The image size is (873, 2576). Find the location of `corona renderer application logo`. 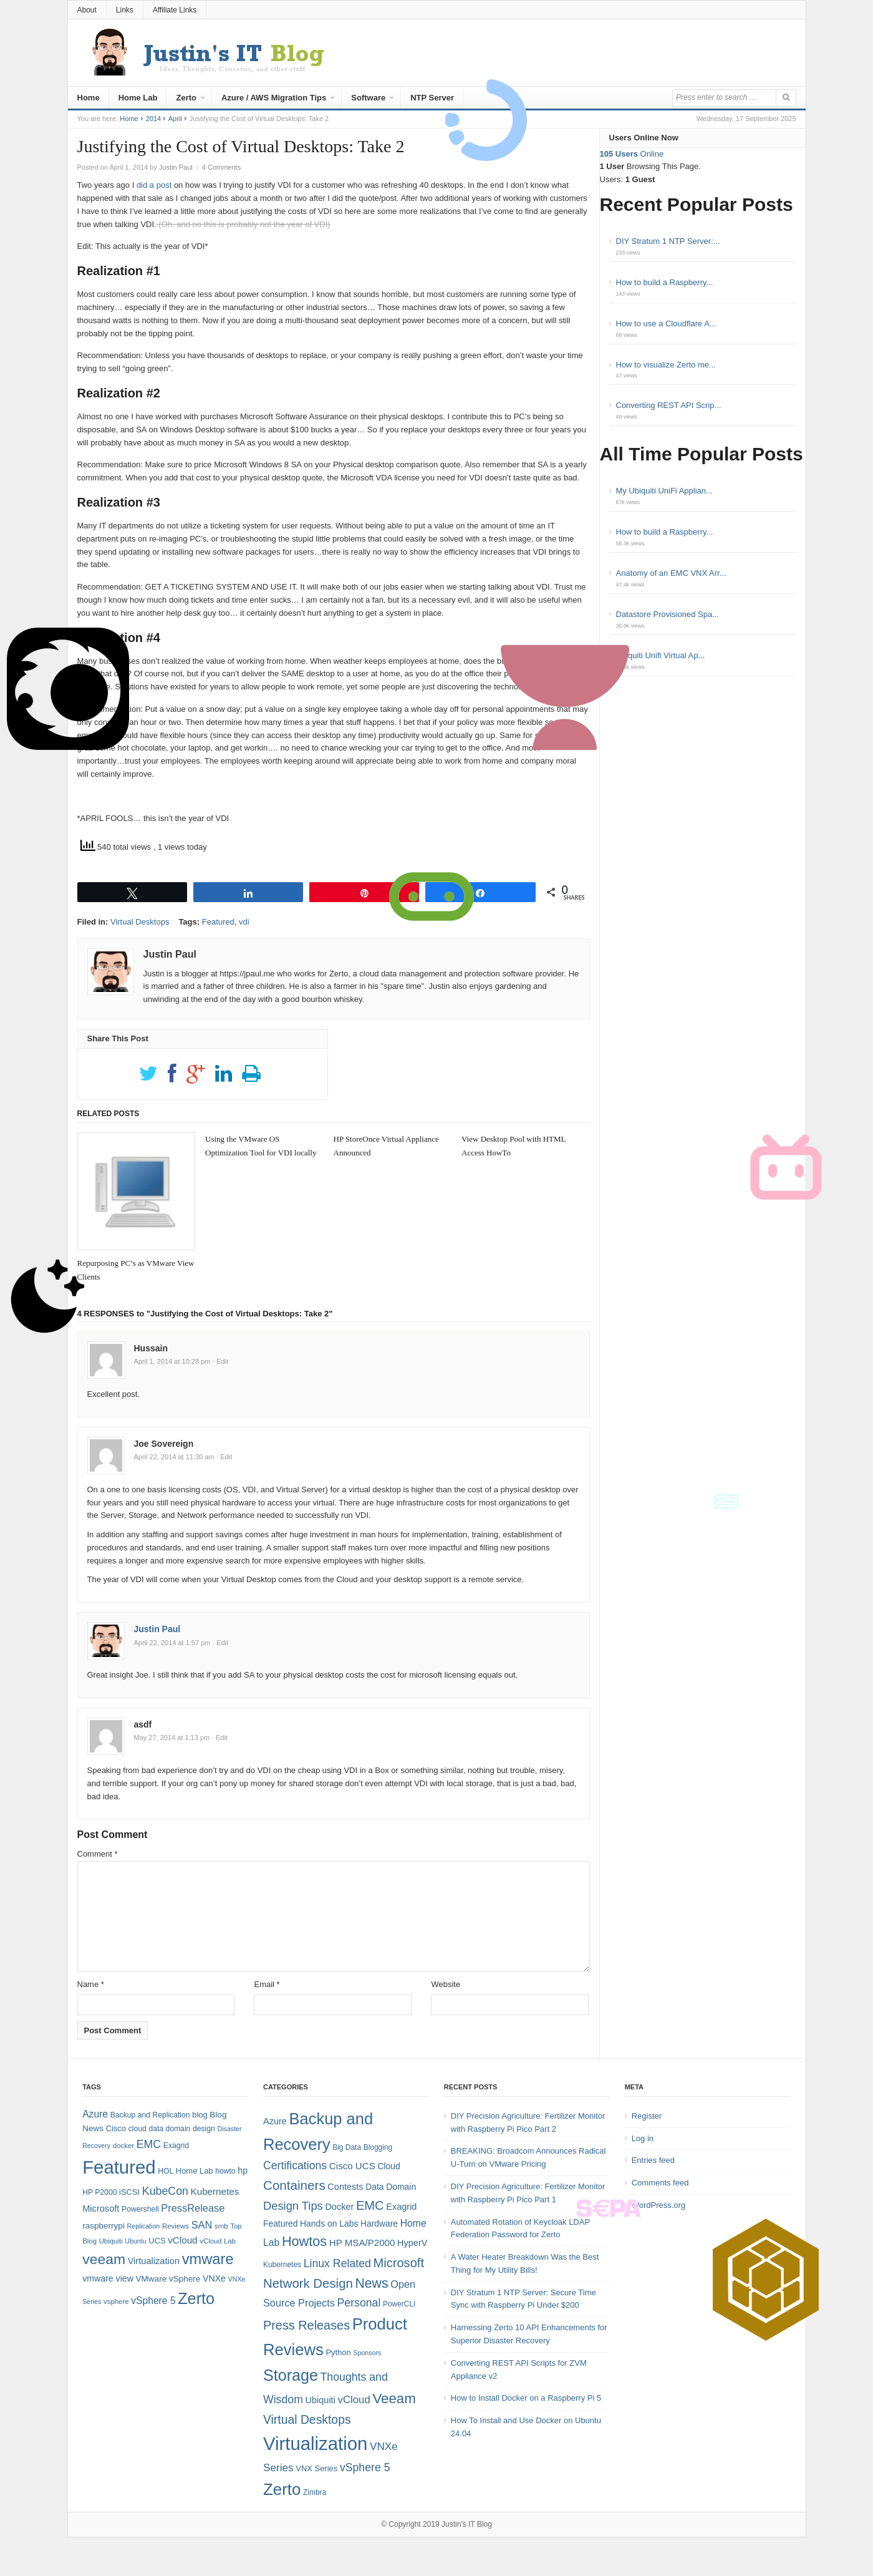

corona renderer application logo is located at coordinates (68, 689).